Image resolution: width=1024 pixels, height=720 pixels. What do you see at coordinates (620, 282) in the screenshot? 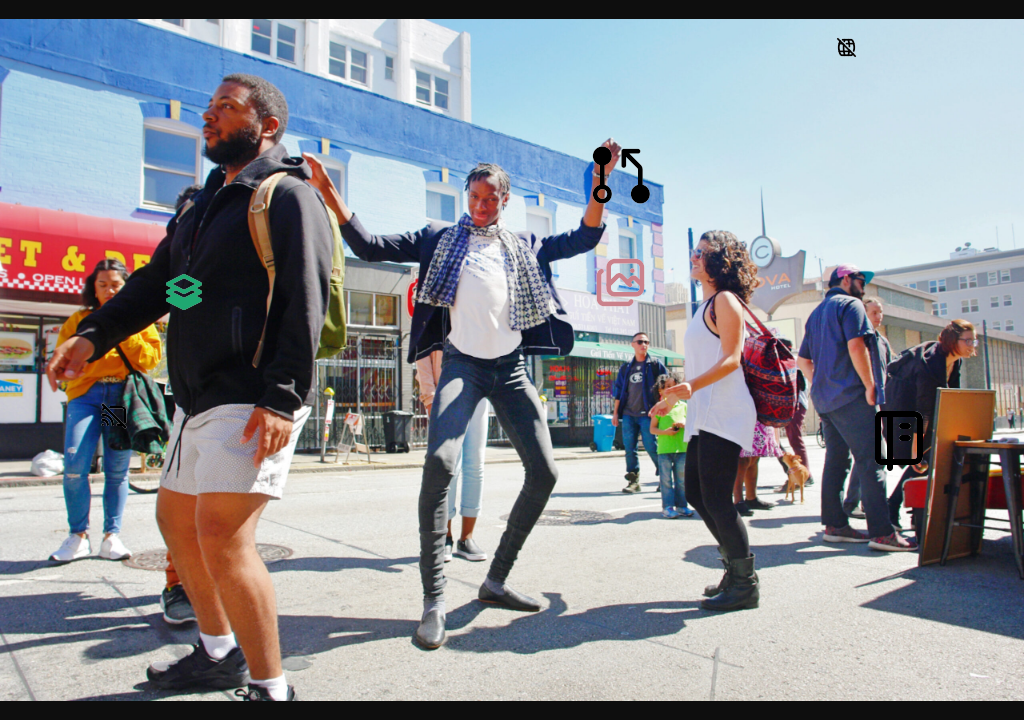
I see `access your photo library` at bounding box center [620, 282].